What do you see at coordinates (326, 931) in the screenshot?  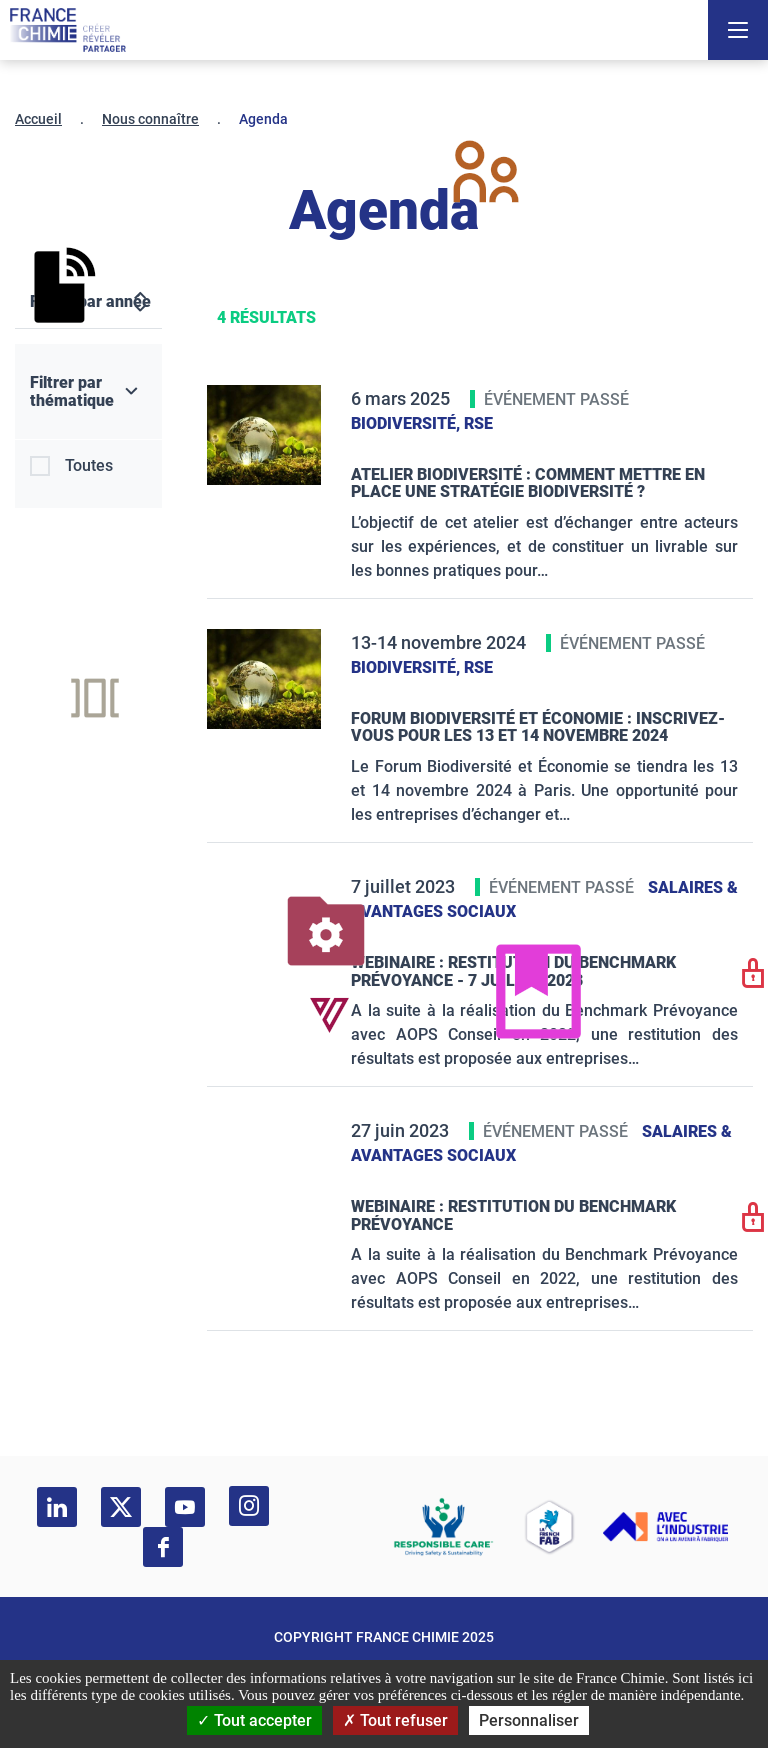 I see `access folder settings or preferences` at bounding box center [326, 931].